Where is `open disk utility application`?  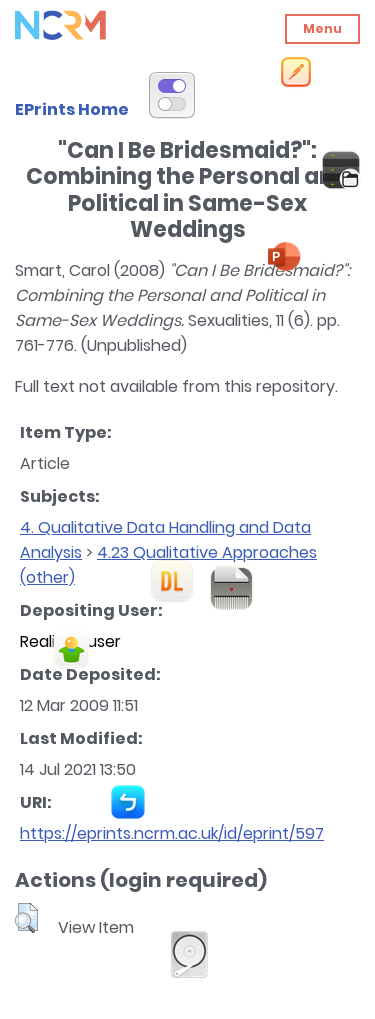 open disk utility application is located at coordinates (189, 954).